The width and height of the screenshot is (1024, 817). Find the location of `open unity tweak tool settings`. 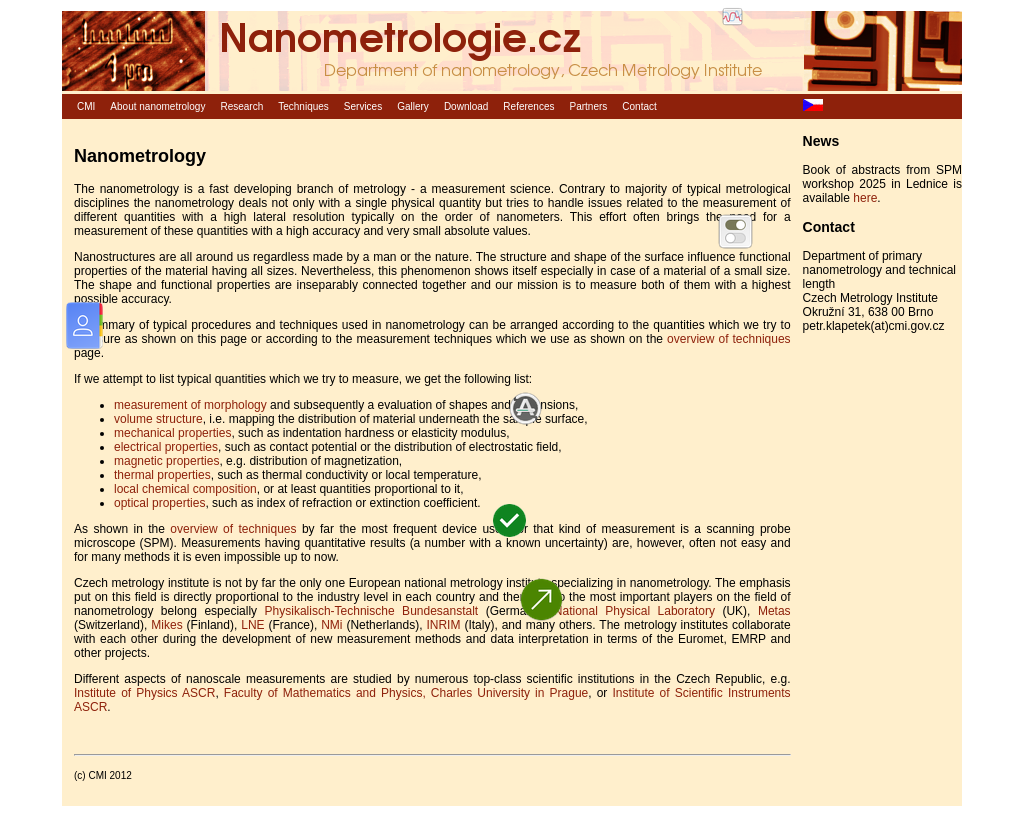

open unity tweak tool settings is located at coordinates (735, 231).